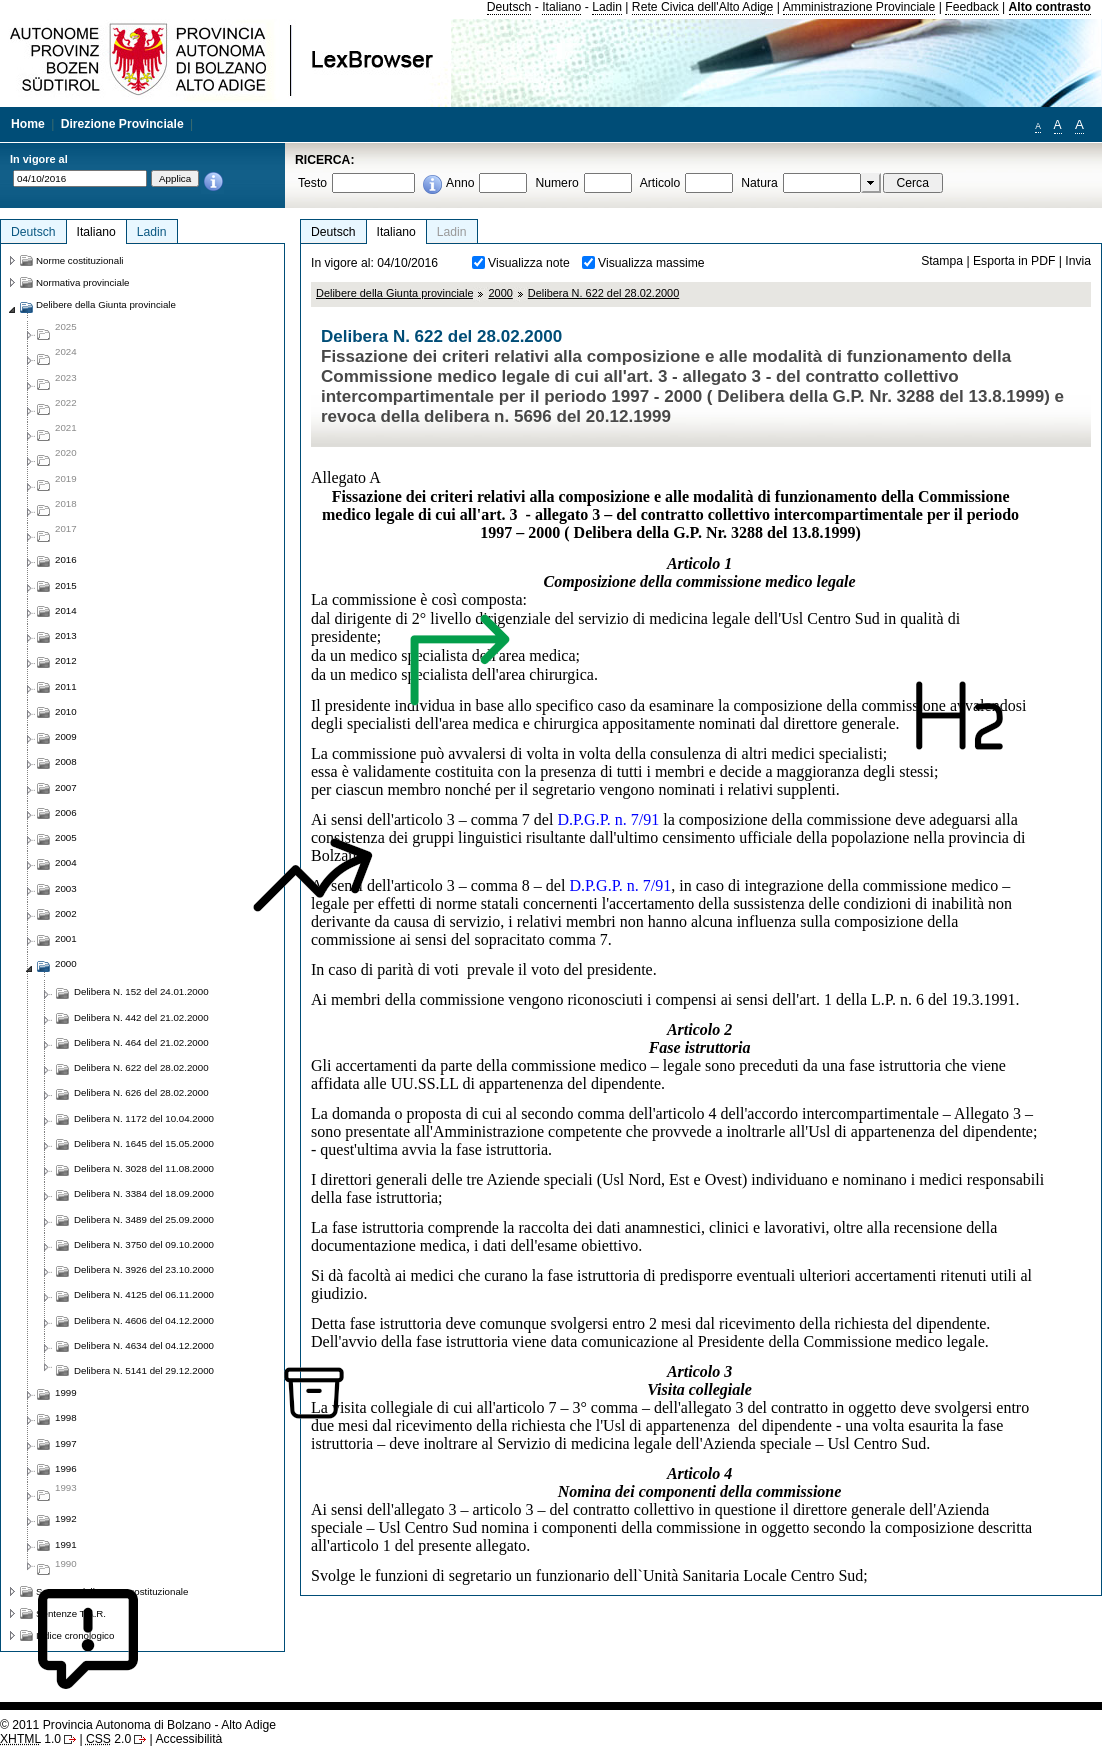  What do you see at coordinates (959, 715) in the screenshot?
I see `format text as heading level 2` at bounding box center [959, 715].